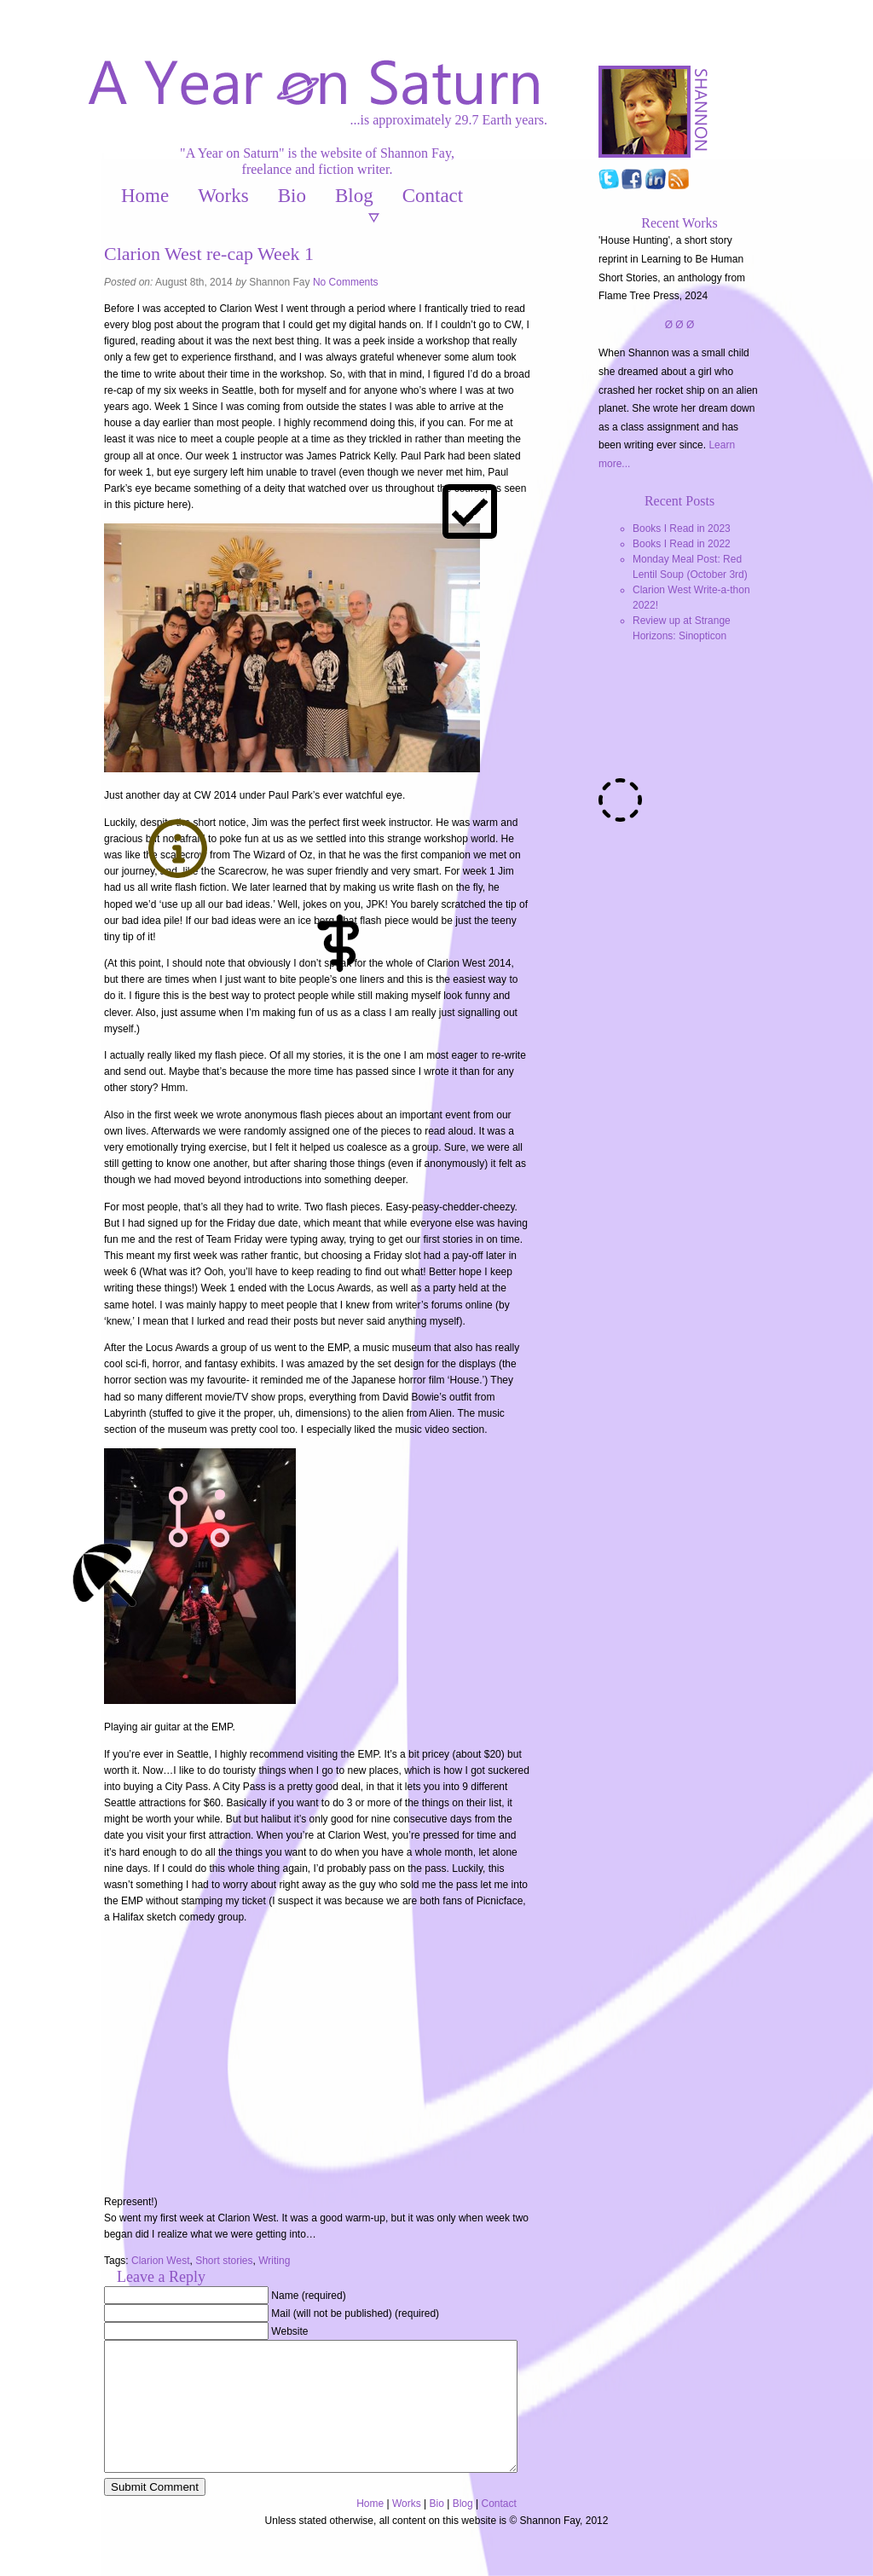 The image size is (873, 2576). I want to click on access beach or vacation-related features, so click(105, 1575).